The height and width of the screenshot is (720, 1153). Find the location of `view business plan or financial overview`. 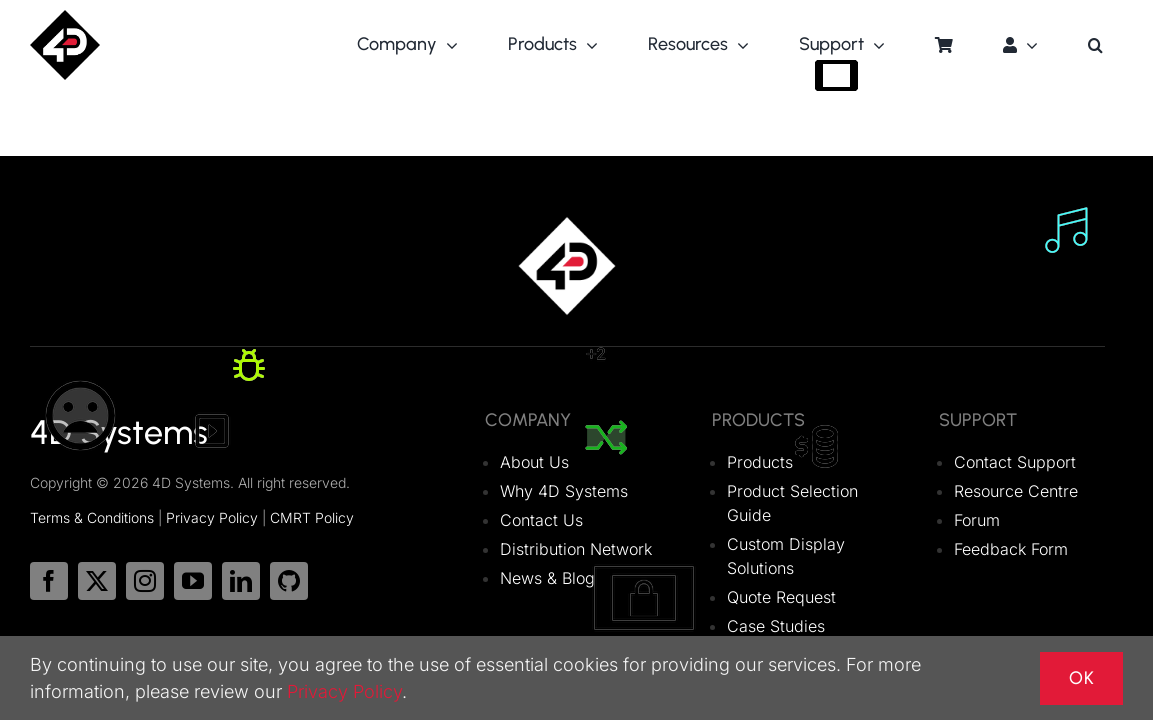

view business plan or financial overview is located at coordinates (816, 446).